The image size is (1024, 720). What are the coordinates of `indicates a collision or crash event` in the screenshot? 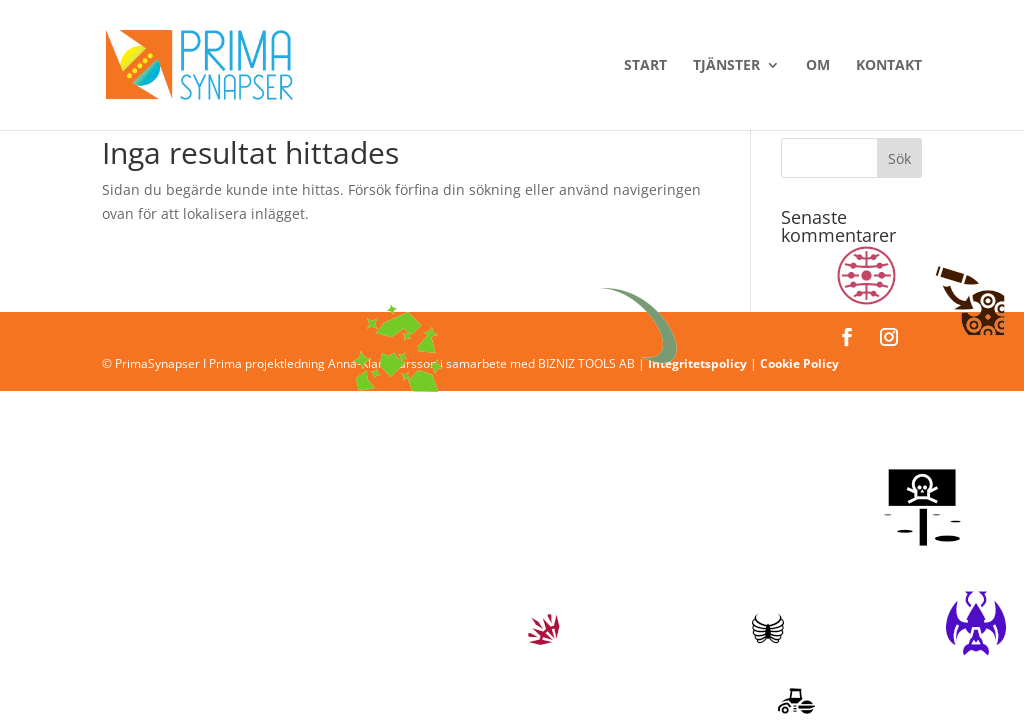 It's located at (544, 630).